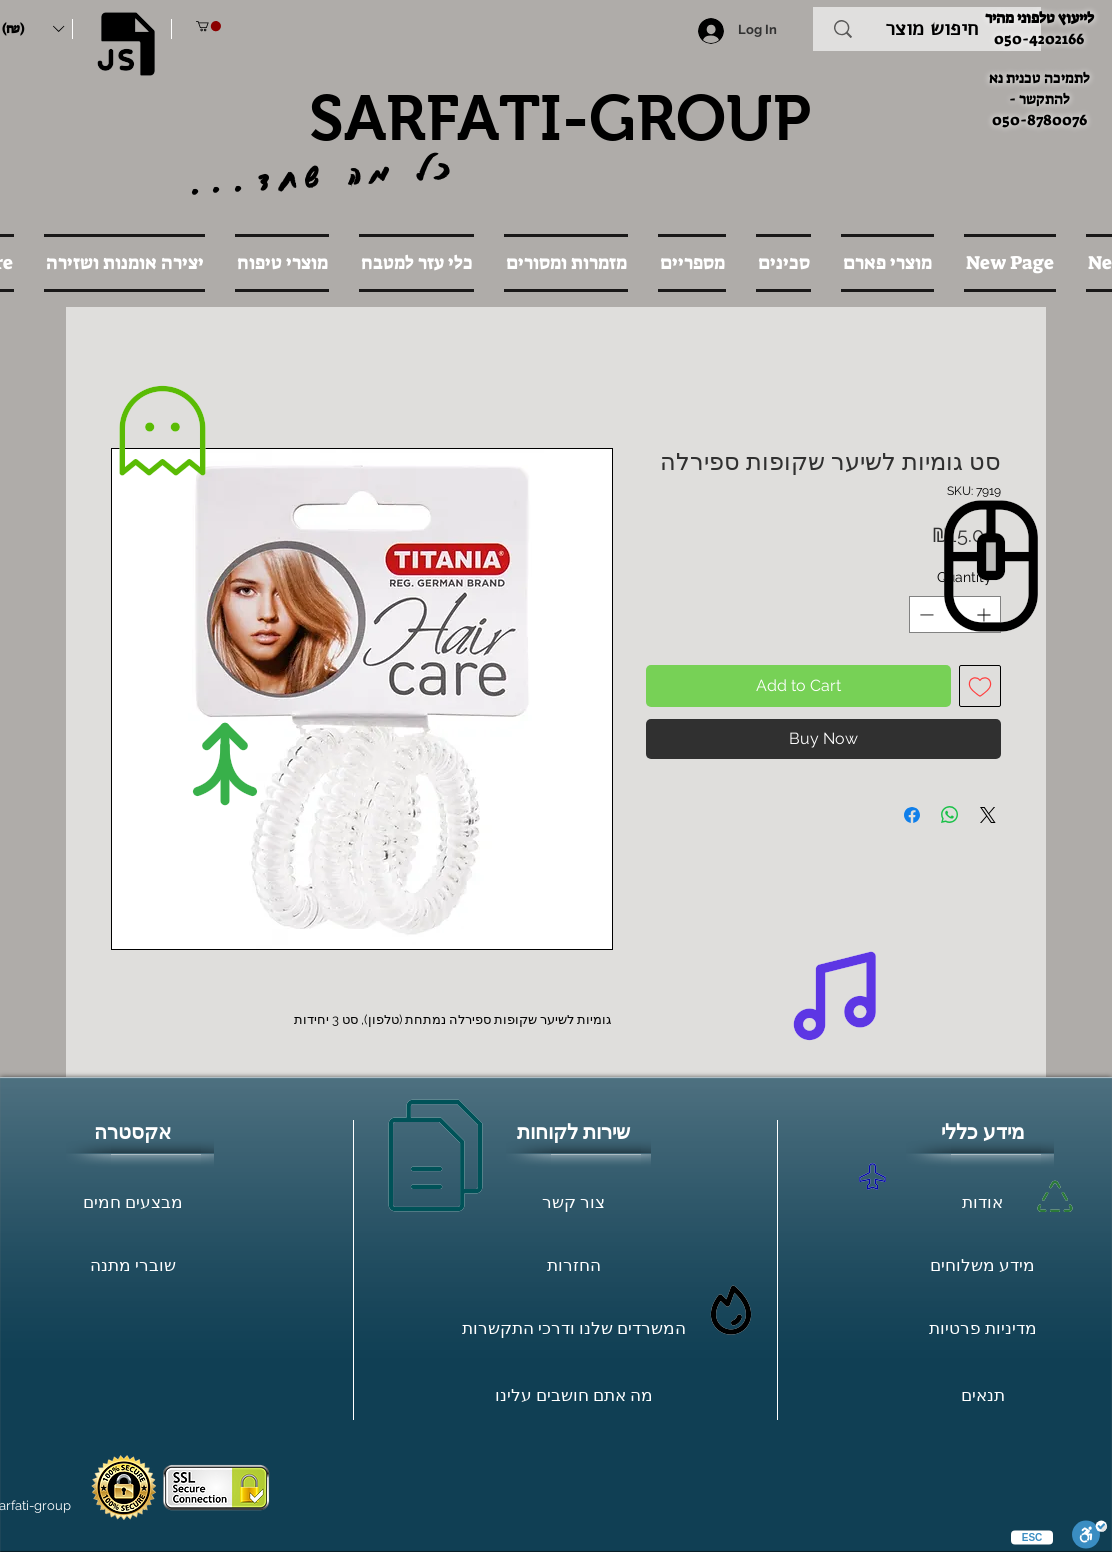 The height and width of the screenshot is (1552, 1112). Describe the element at coordinates (731, 1311) in the screenshot. I see `indicates trending or popular content` at that location.